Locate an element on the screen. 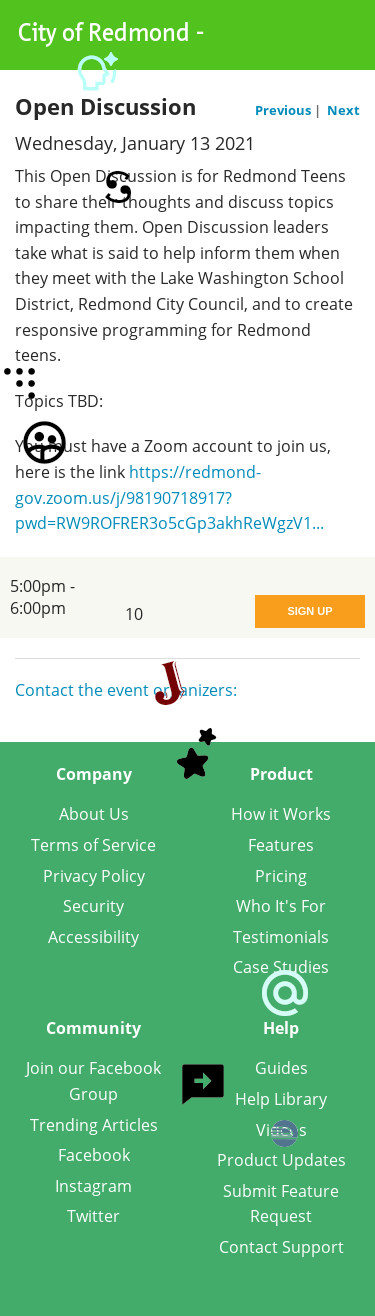 This screenshot has height=1316, width=375. open Anki flashcard application is located at coordinates (196, 753).